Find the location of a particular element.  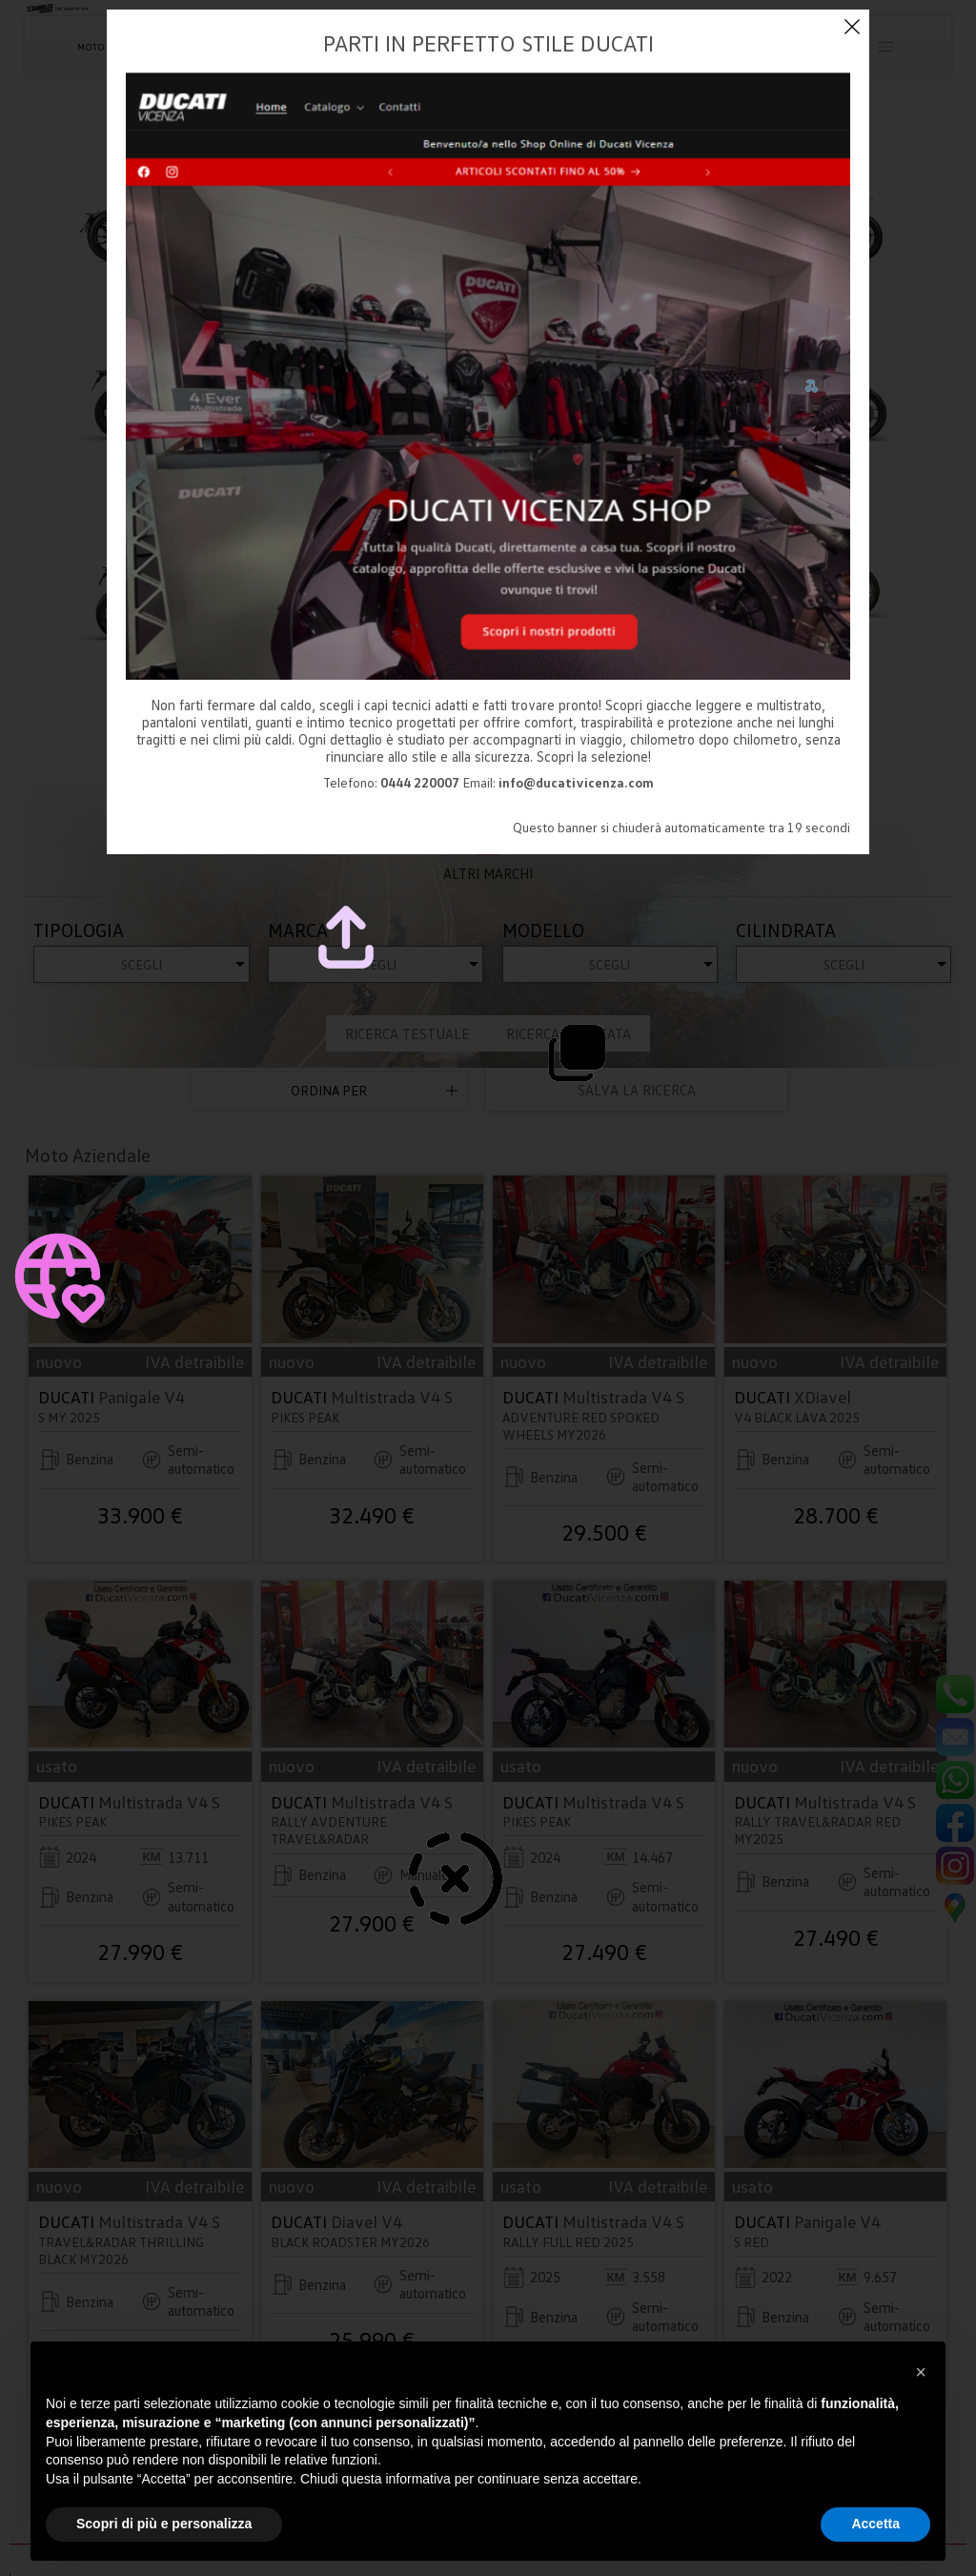

support global causes or charities is located at coordinates (57, 1276).